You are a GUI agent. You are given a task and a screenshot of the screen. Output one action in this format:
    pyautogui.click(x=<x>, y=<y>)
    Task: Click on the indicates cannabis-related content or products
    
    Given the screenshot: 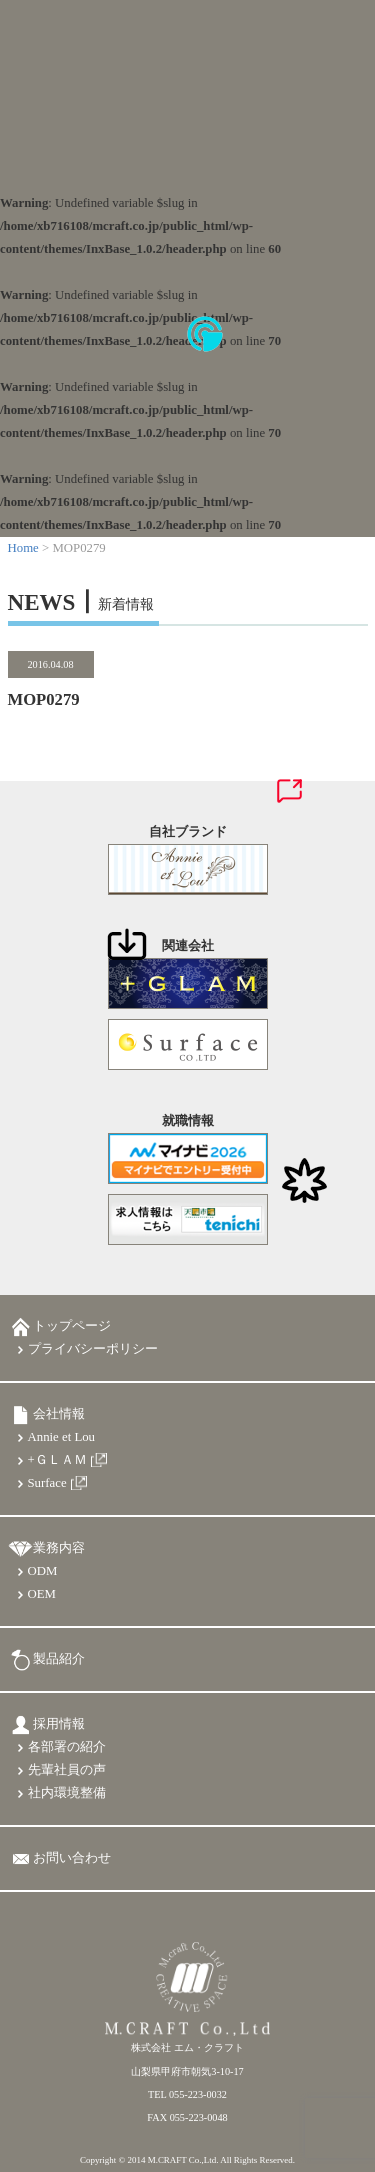 What is the action you would take?
    pyautogui.click(x=304, y=1180)
    